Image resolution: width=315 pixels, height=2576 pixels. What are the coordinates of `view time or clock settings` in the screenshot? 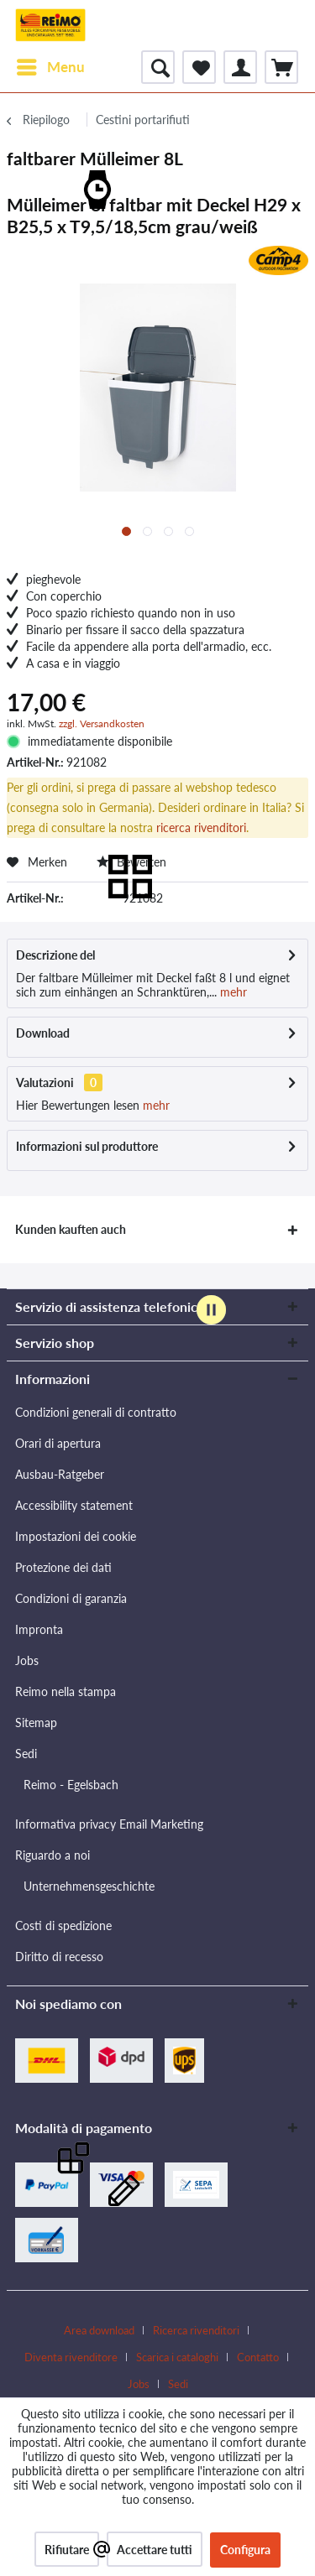 It's located at (97, 190).